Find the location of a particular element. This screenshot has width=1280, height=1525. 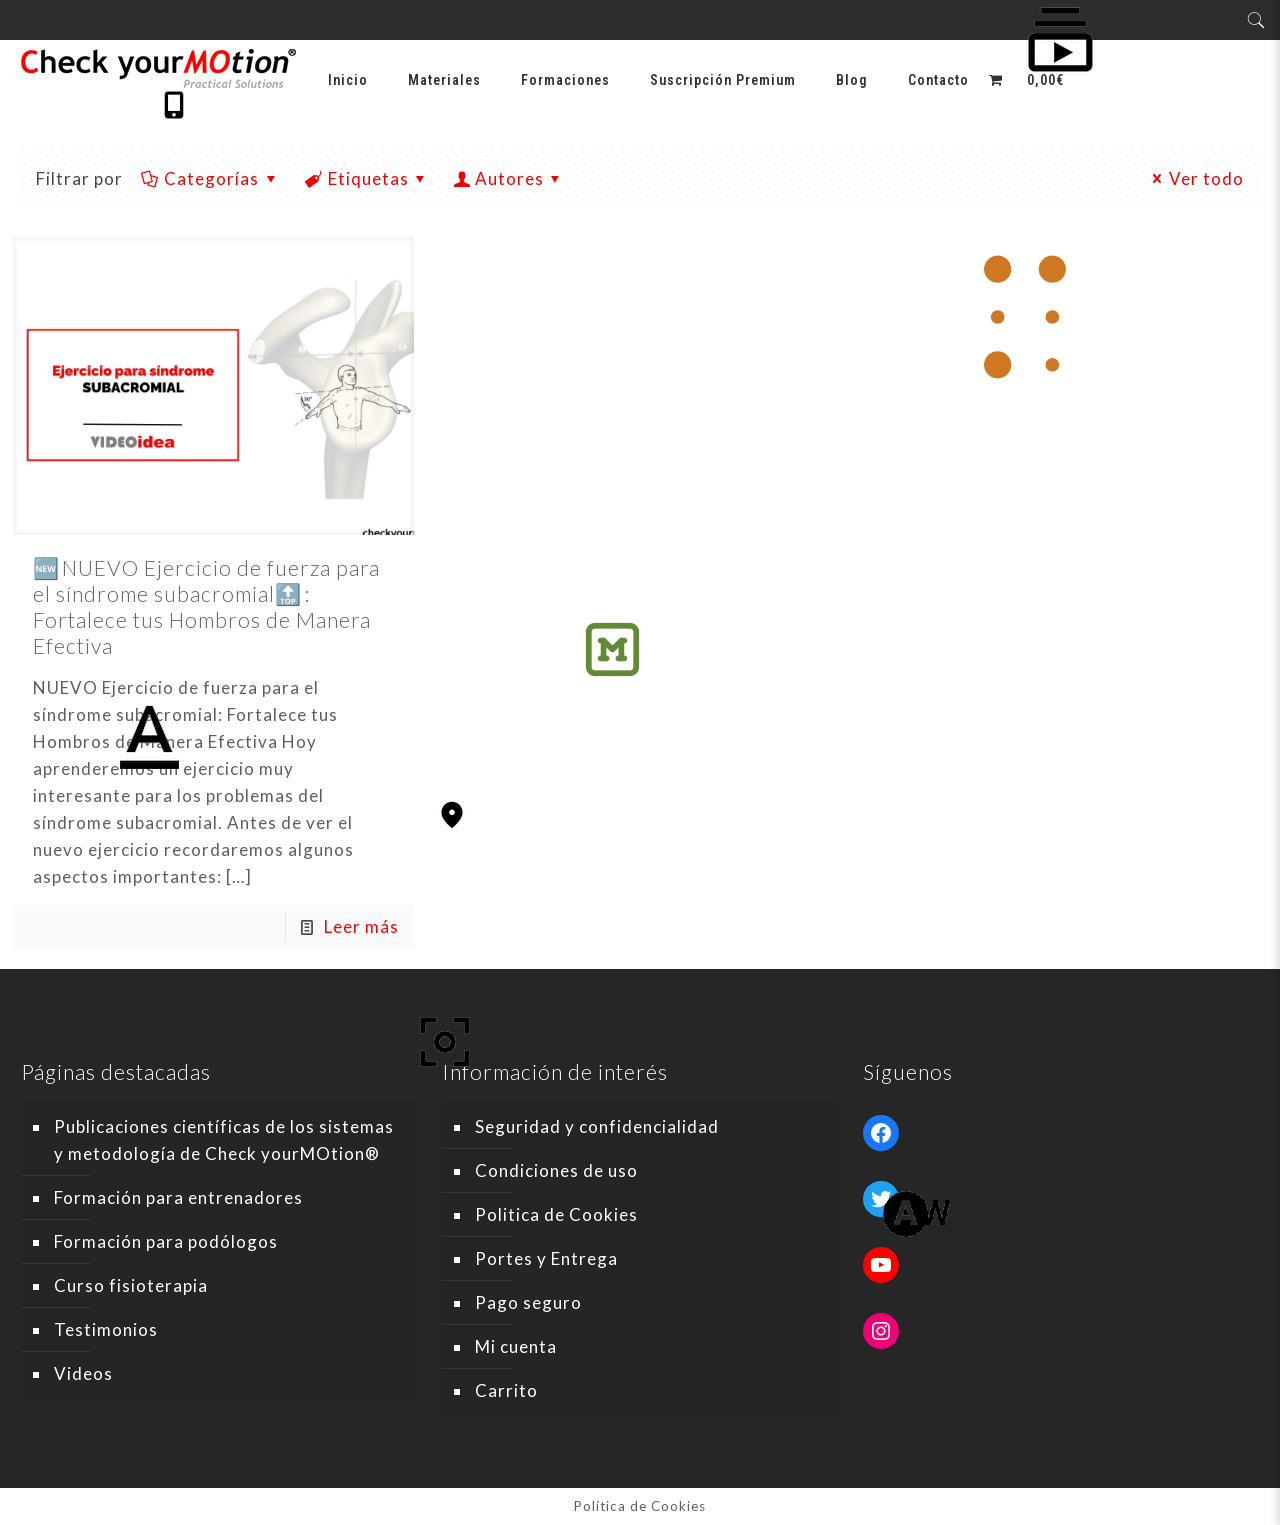

access mobile device settings is located at coordinates (174, 105).